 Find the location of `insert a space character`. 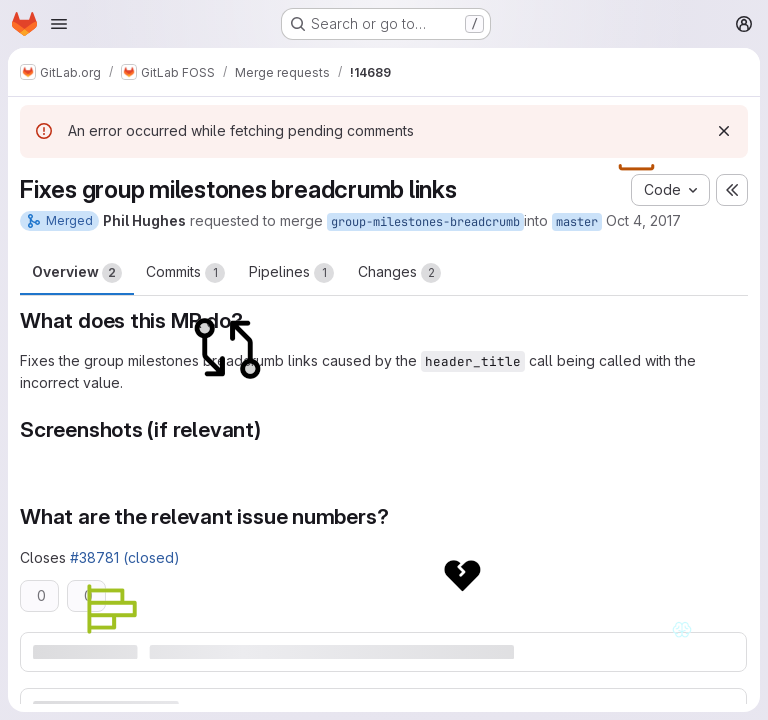

insert a space character is located at coordinates (636, 157).